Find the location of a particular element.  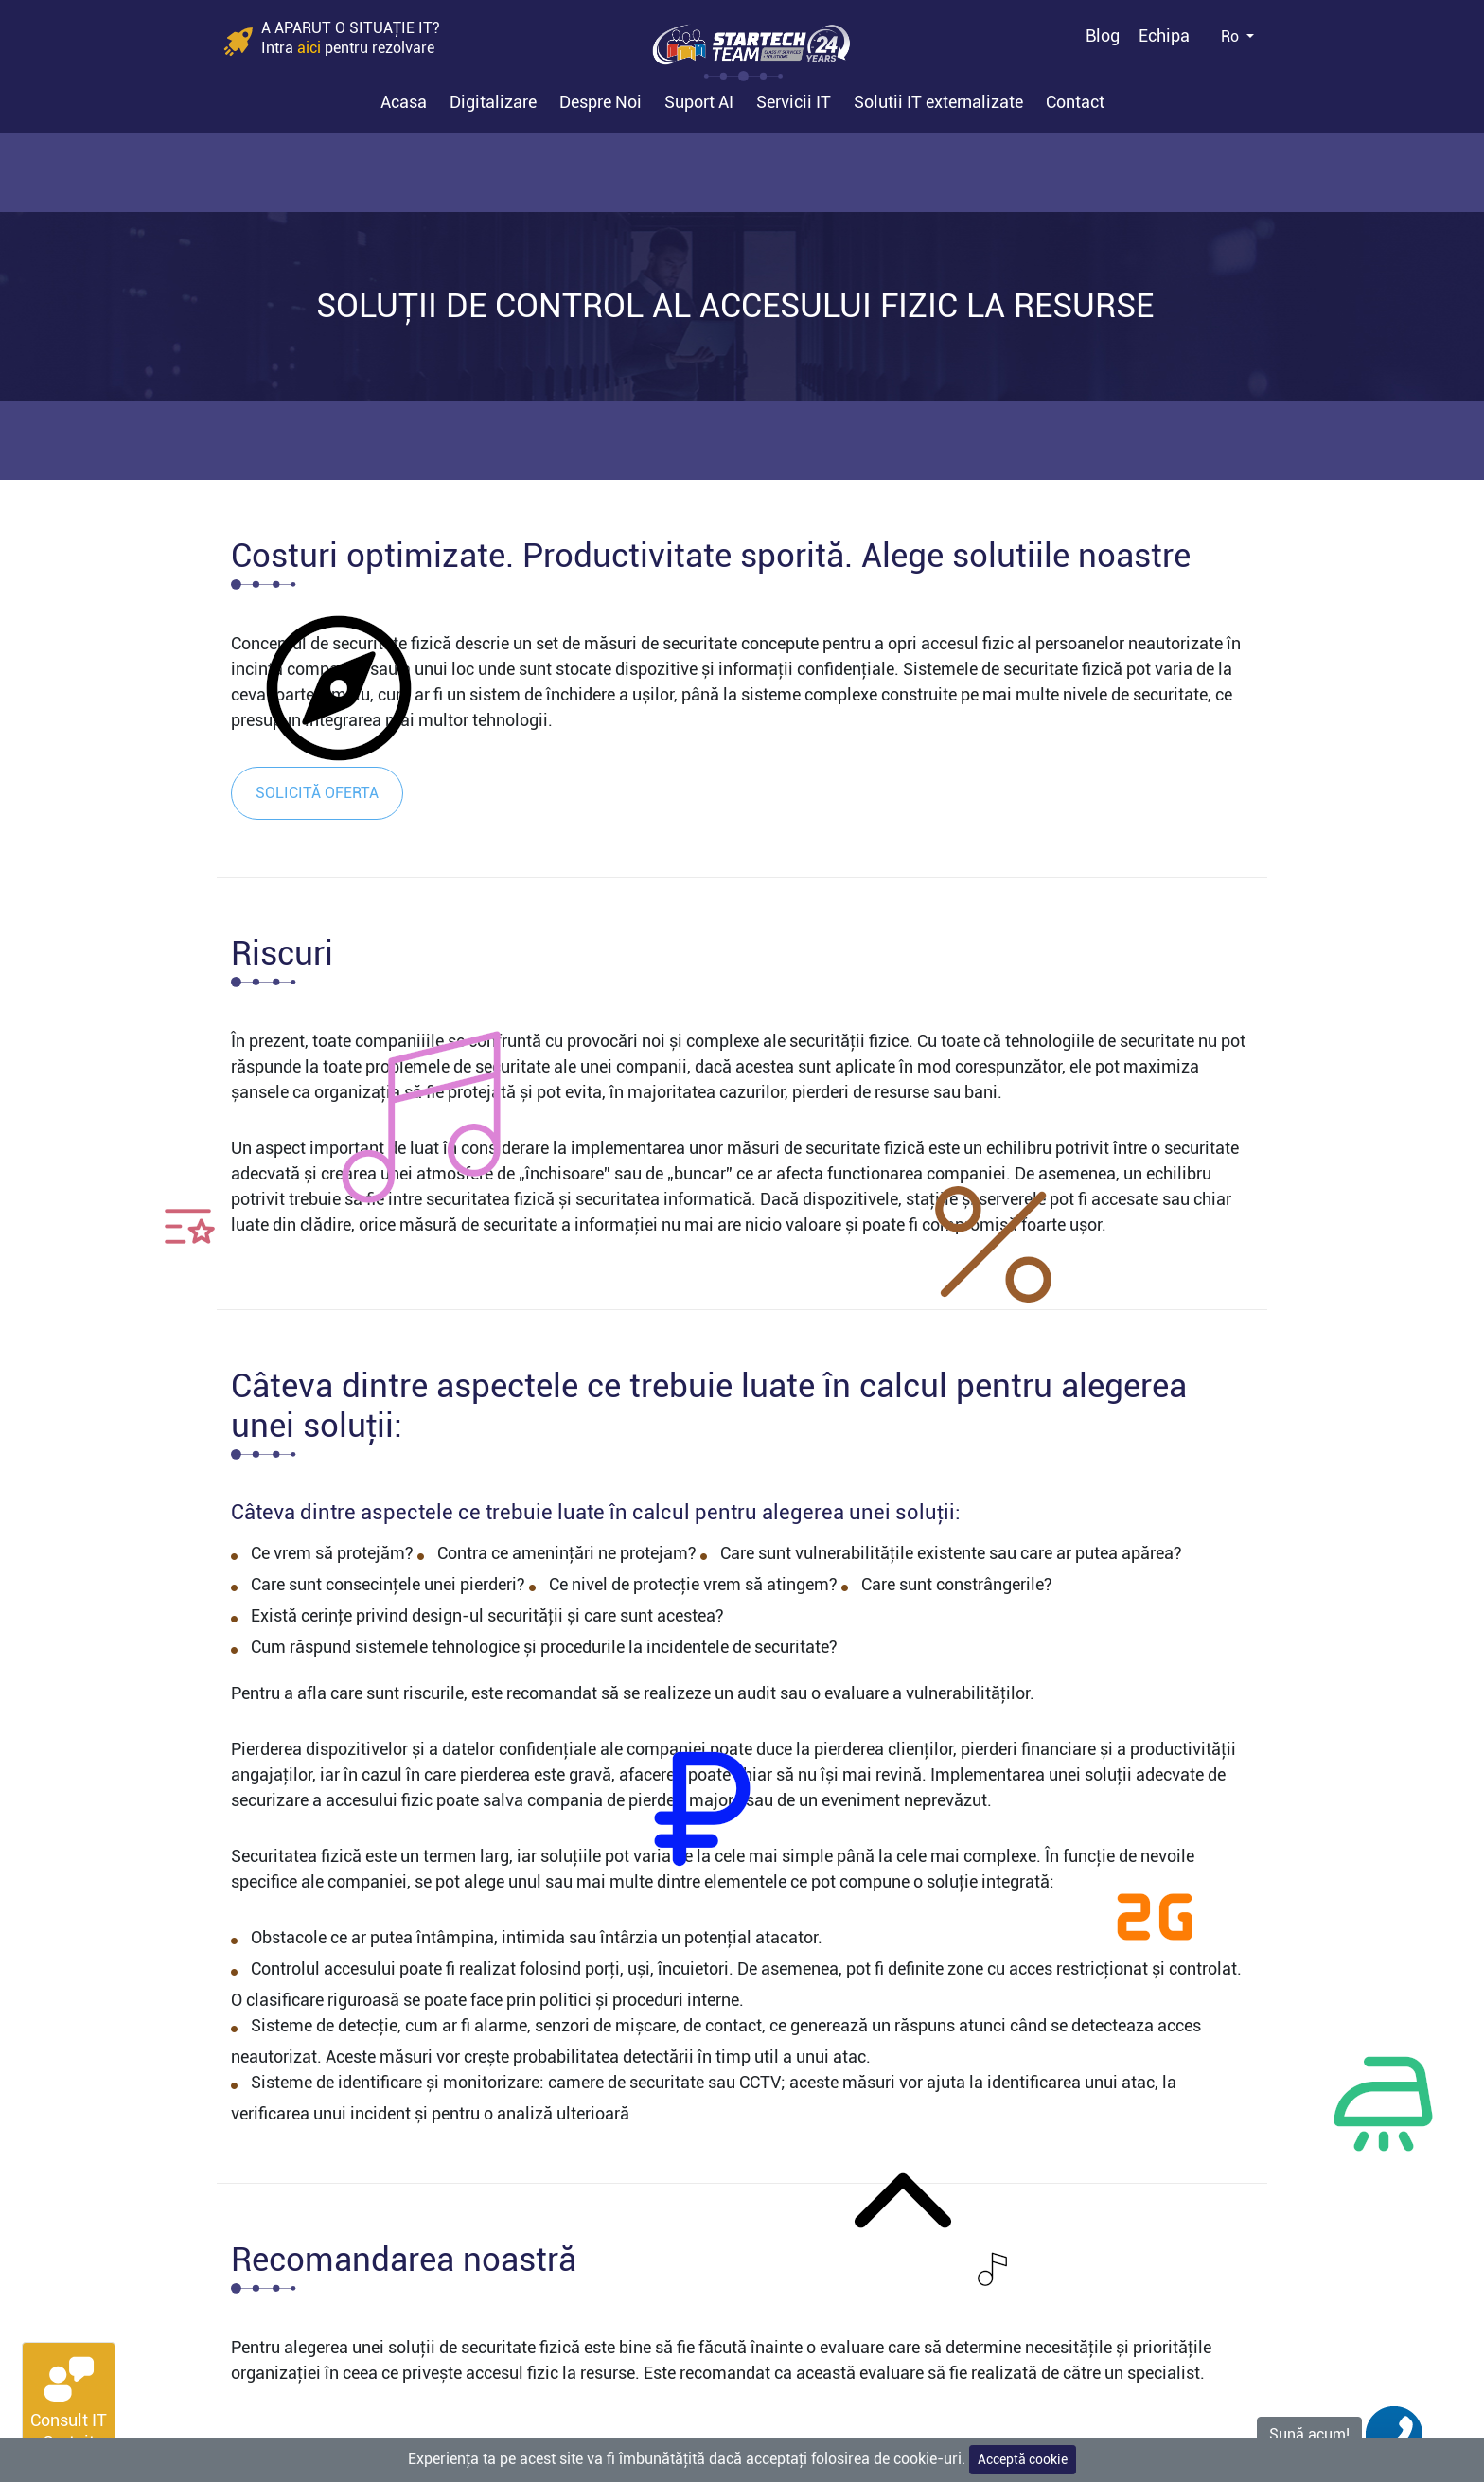

collapse an expanded section is located at coordinates (903, 2205).